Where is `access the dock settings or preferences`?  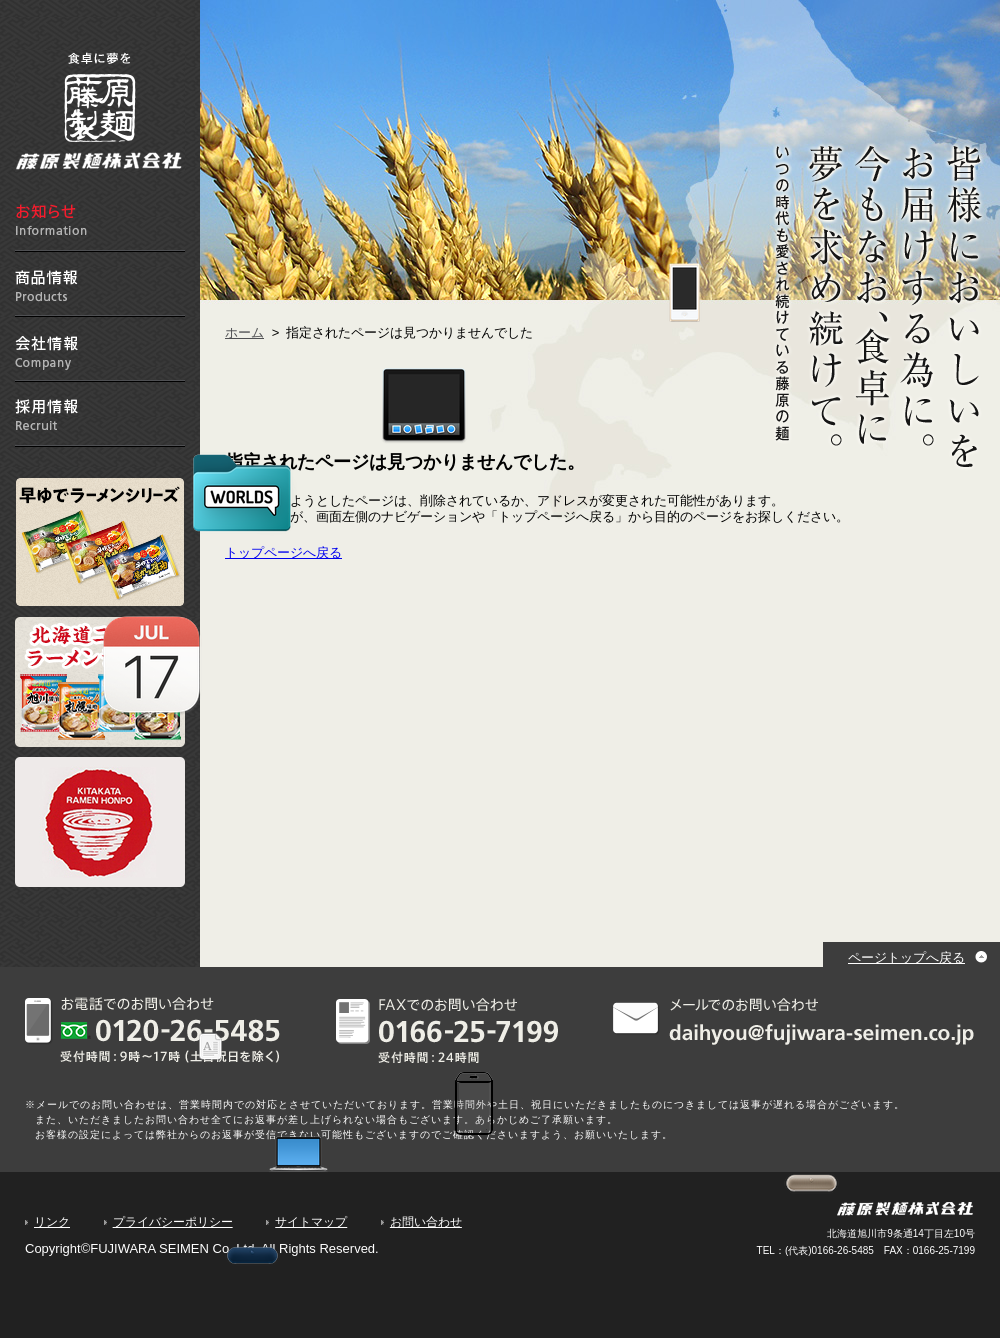 access the dock settings or preferences is located at coordinates (424, 405).